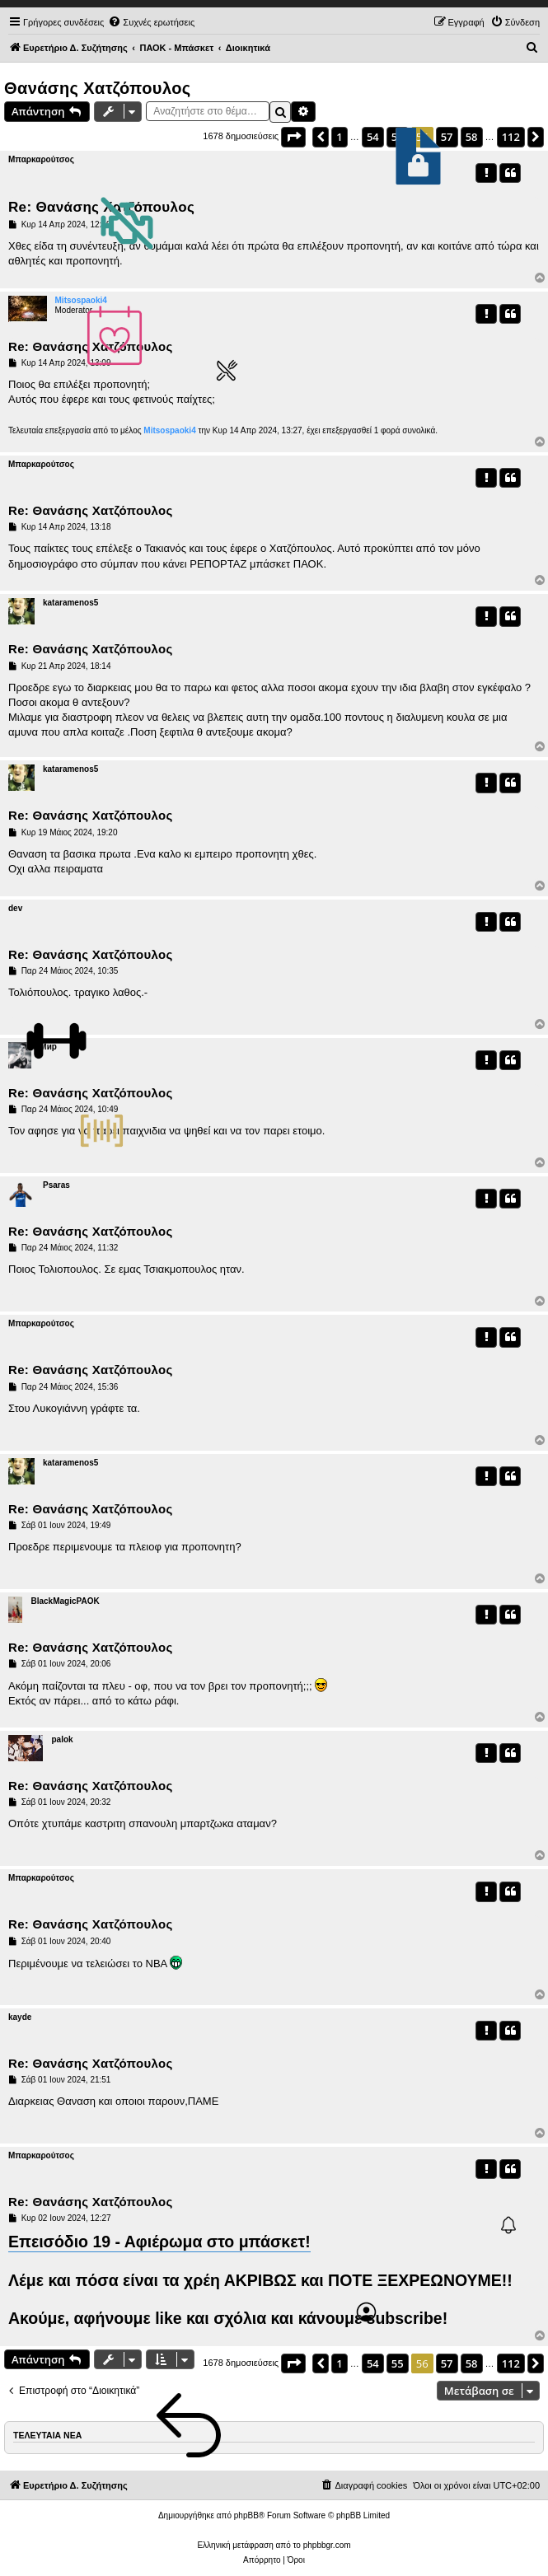 The image size is (548, 2576). I want to click on find nearby restaurants, so click(227, 370).